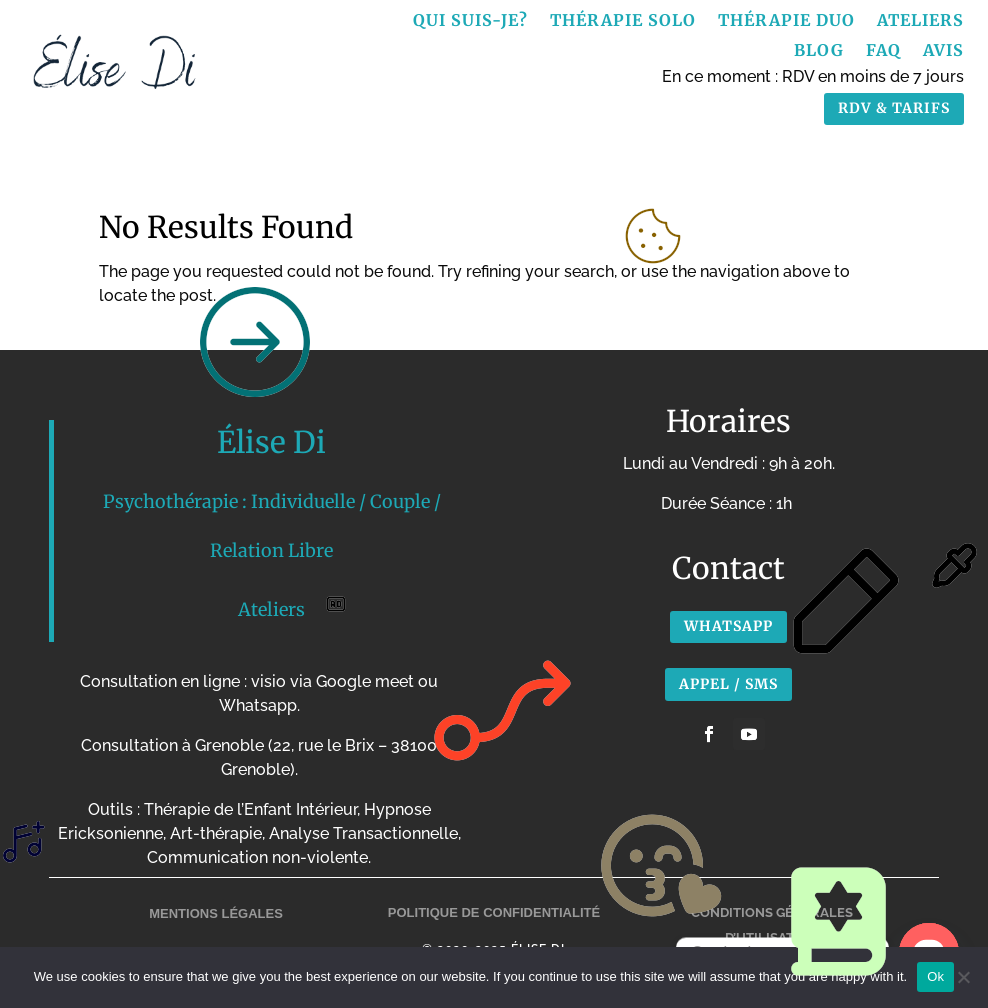 The image size is (988, 1008). What do you see at coordinates (838, 921) in the screenshot?
I see `access Jewish religious texts or scriptures` at bounding box center [838, 921].